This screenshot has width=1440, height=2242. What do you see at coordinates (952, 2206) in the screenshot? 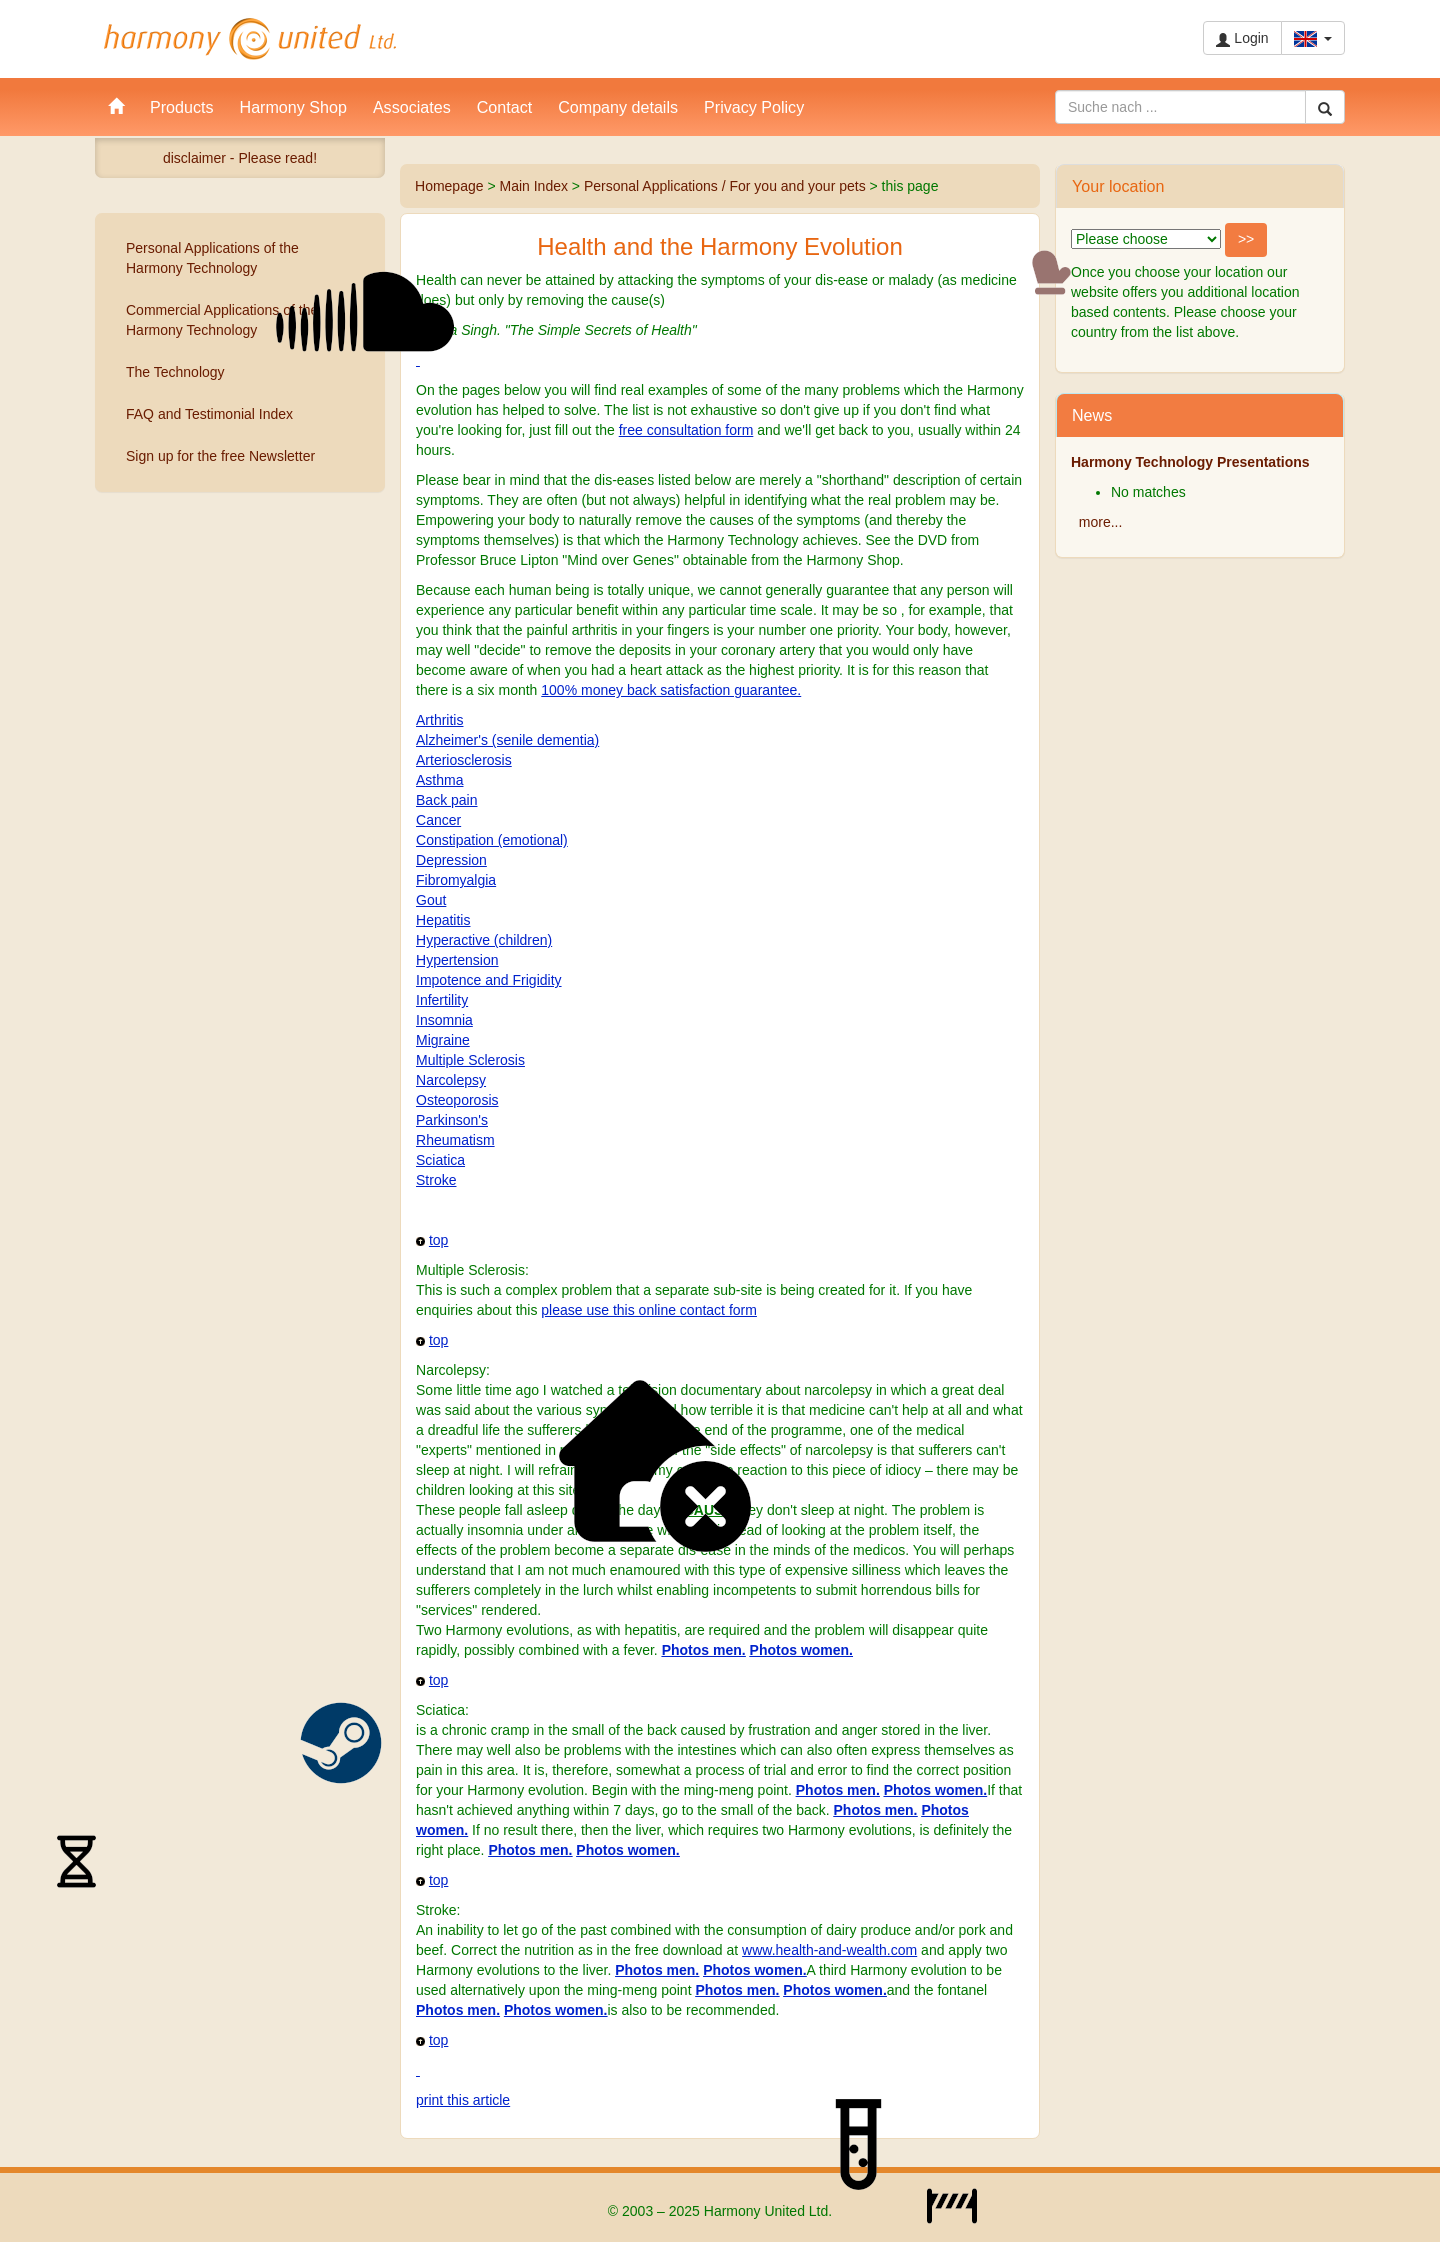
I see `indicates a road closure or blocked route` at bounding box center [952, 2206].